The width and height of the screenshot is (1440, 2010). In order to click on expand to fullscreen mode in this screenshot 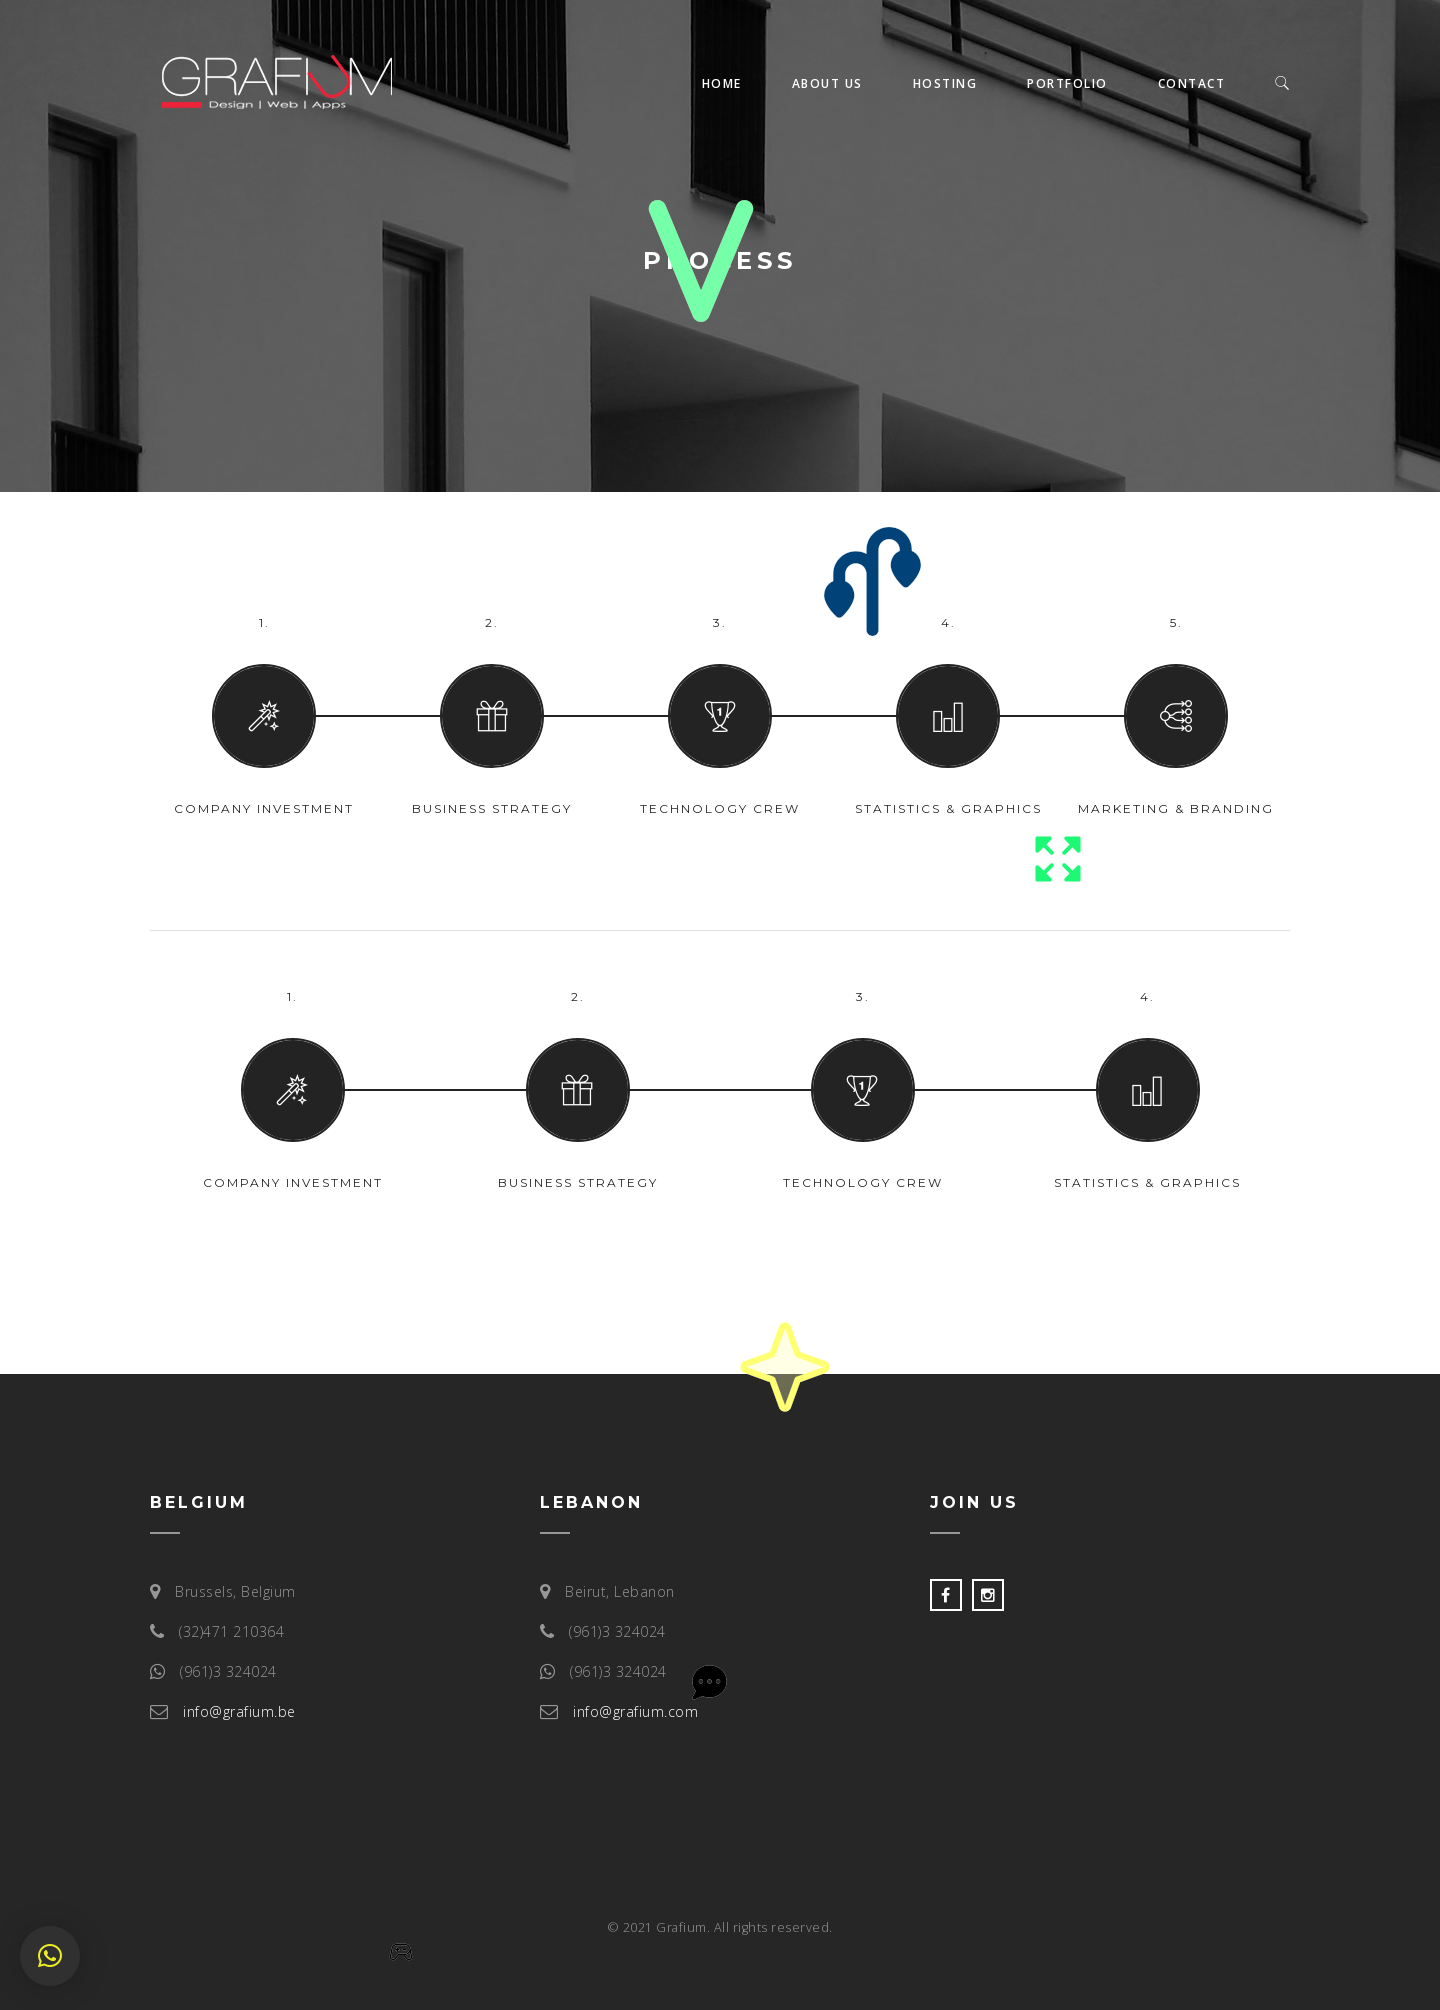, I will do `click(1058, 859)`.